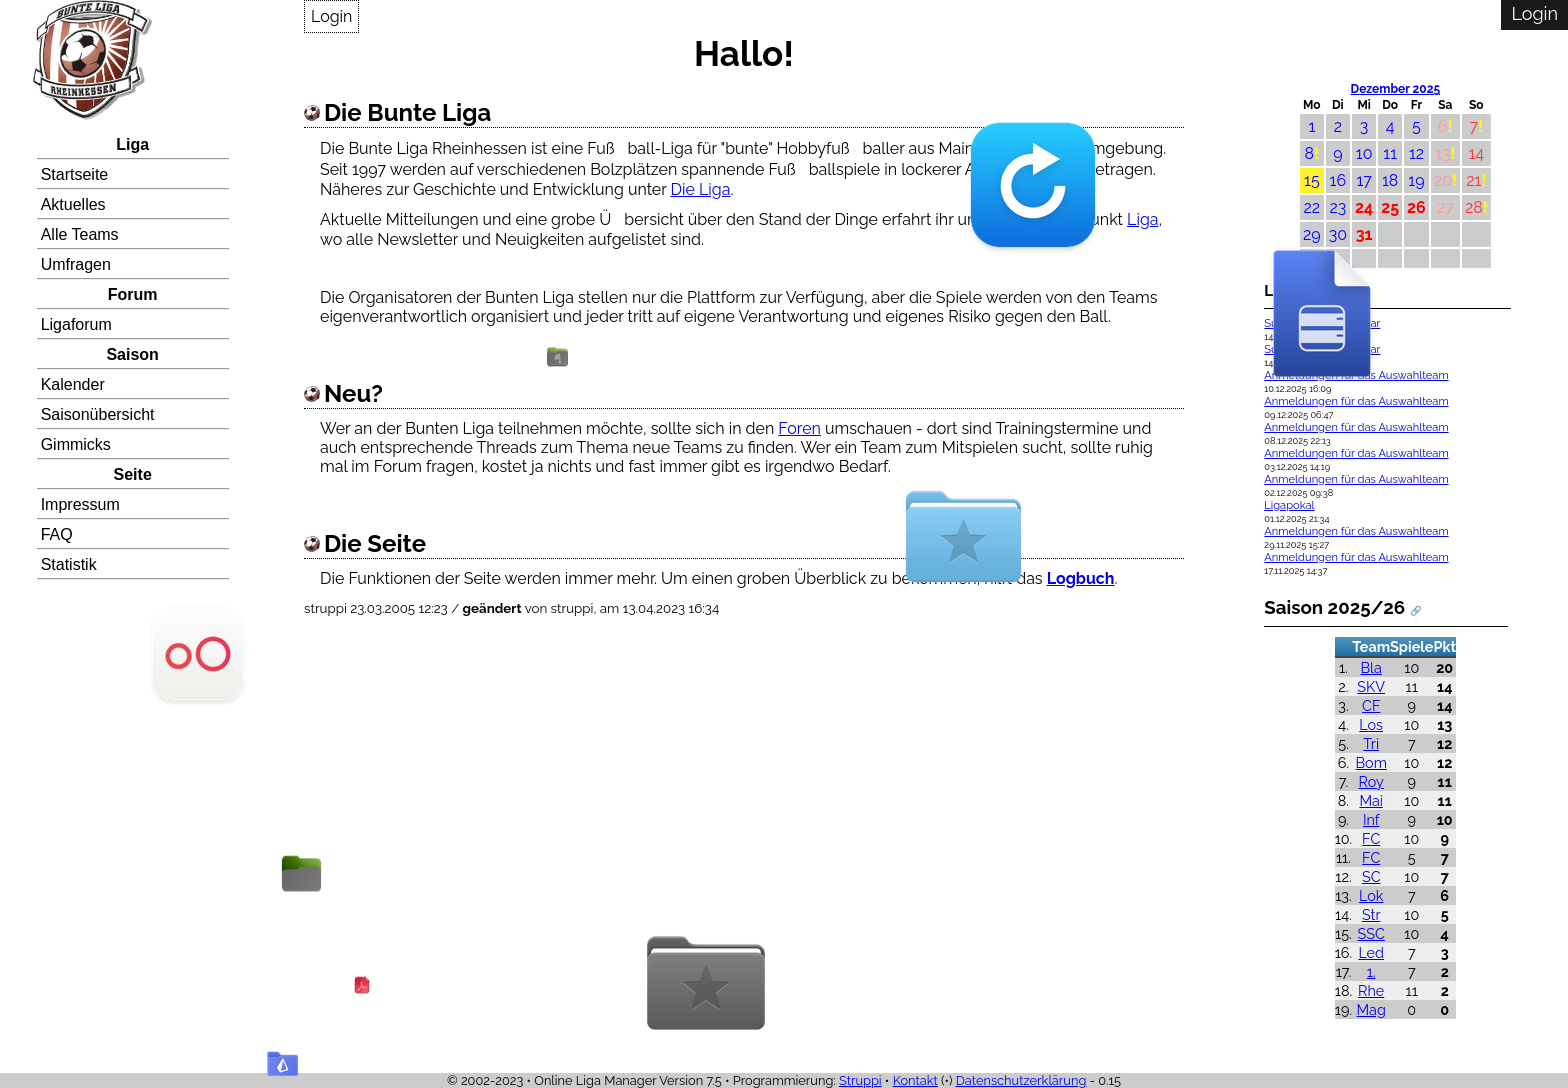 The width and height of the screenshot is (1568, 1088). I want to click on restart the system or application, so click(1033, 185).